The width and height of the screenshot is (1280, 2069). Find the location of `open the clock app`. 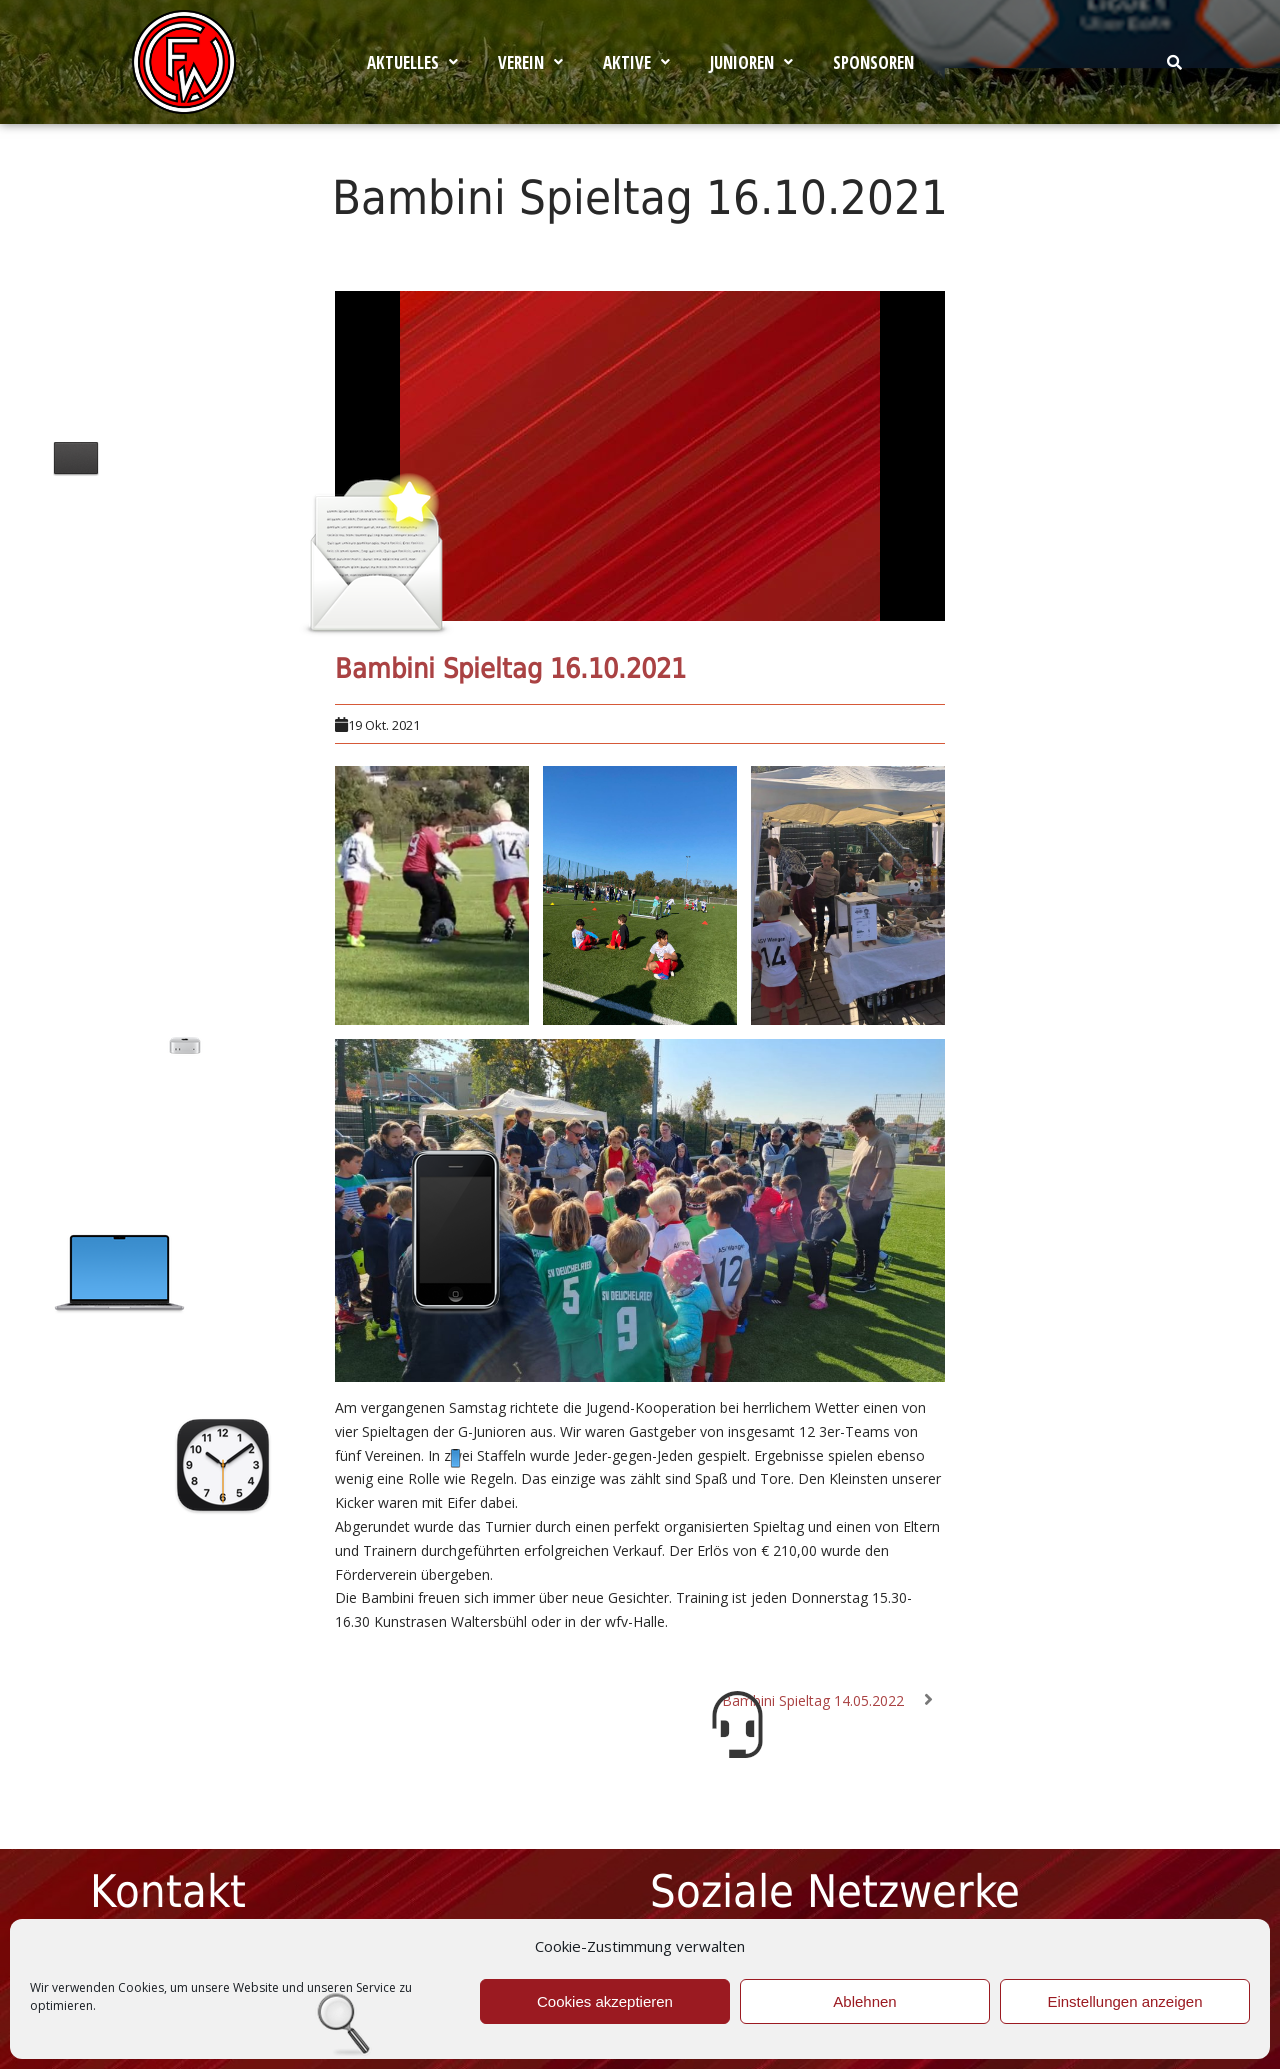

open the clock app is located at coordinates (223, 1465).